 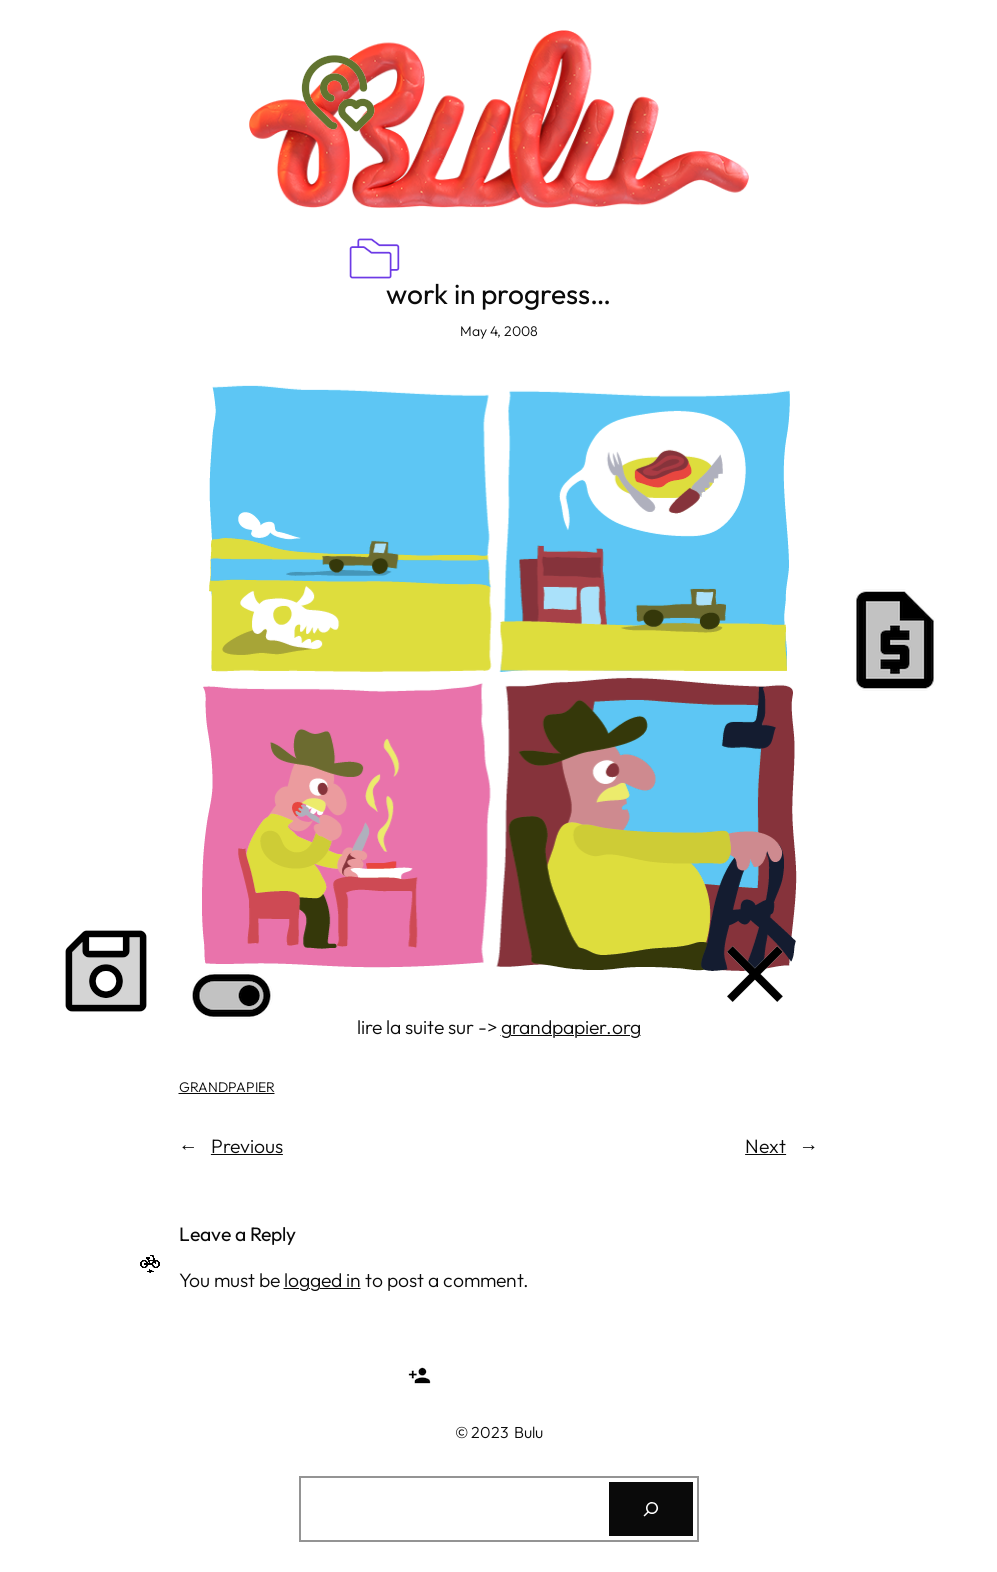 What do you see at coordinates (334, 91) in the screenshot?
I see `save a location to favorites` at bounding box center [334, 91].